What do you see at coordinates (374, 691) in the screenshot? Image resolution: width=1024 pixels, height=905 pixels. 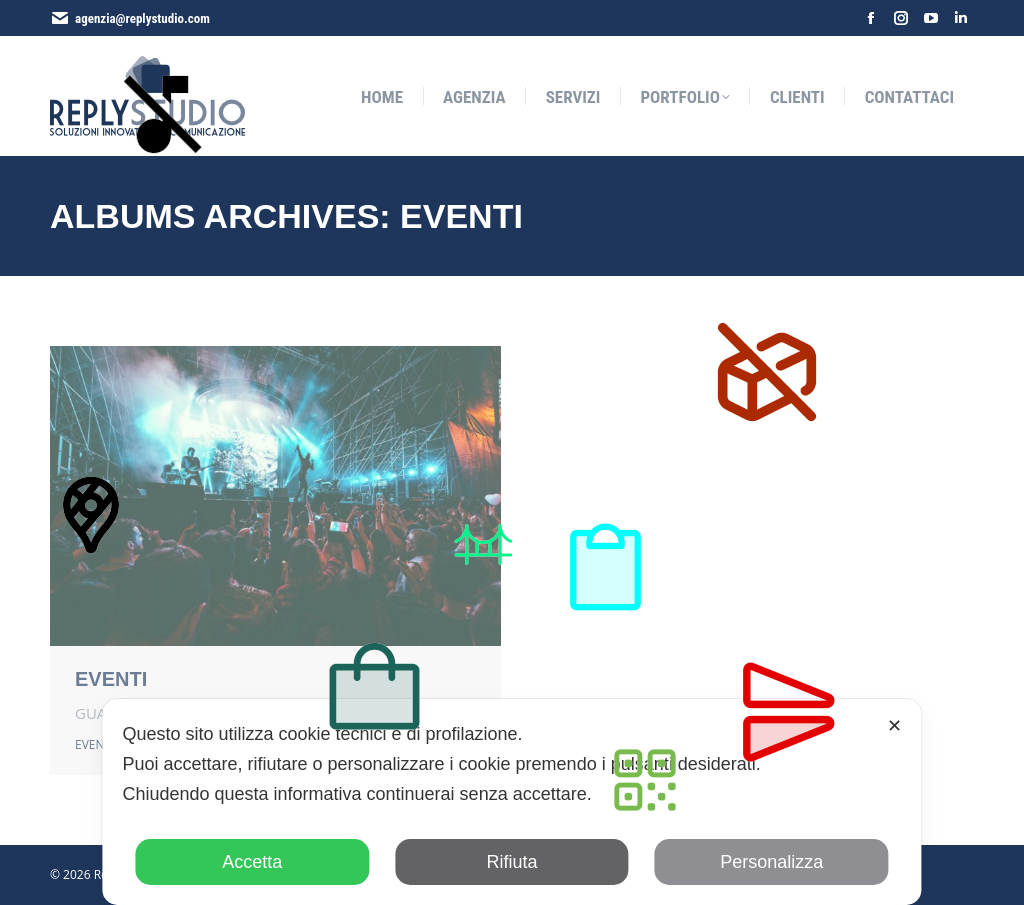 I see `view your shopping bag` at bounding box center [374, 691].